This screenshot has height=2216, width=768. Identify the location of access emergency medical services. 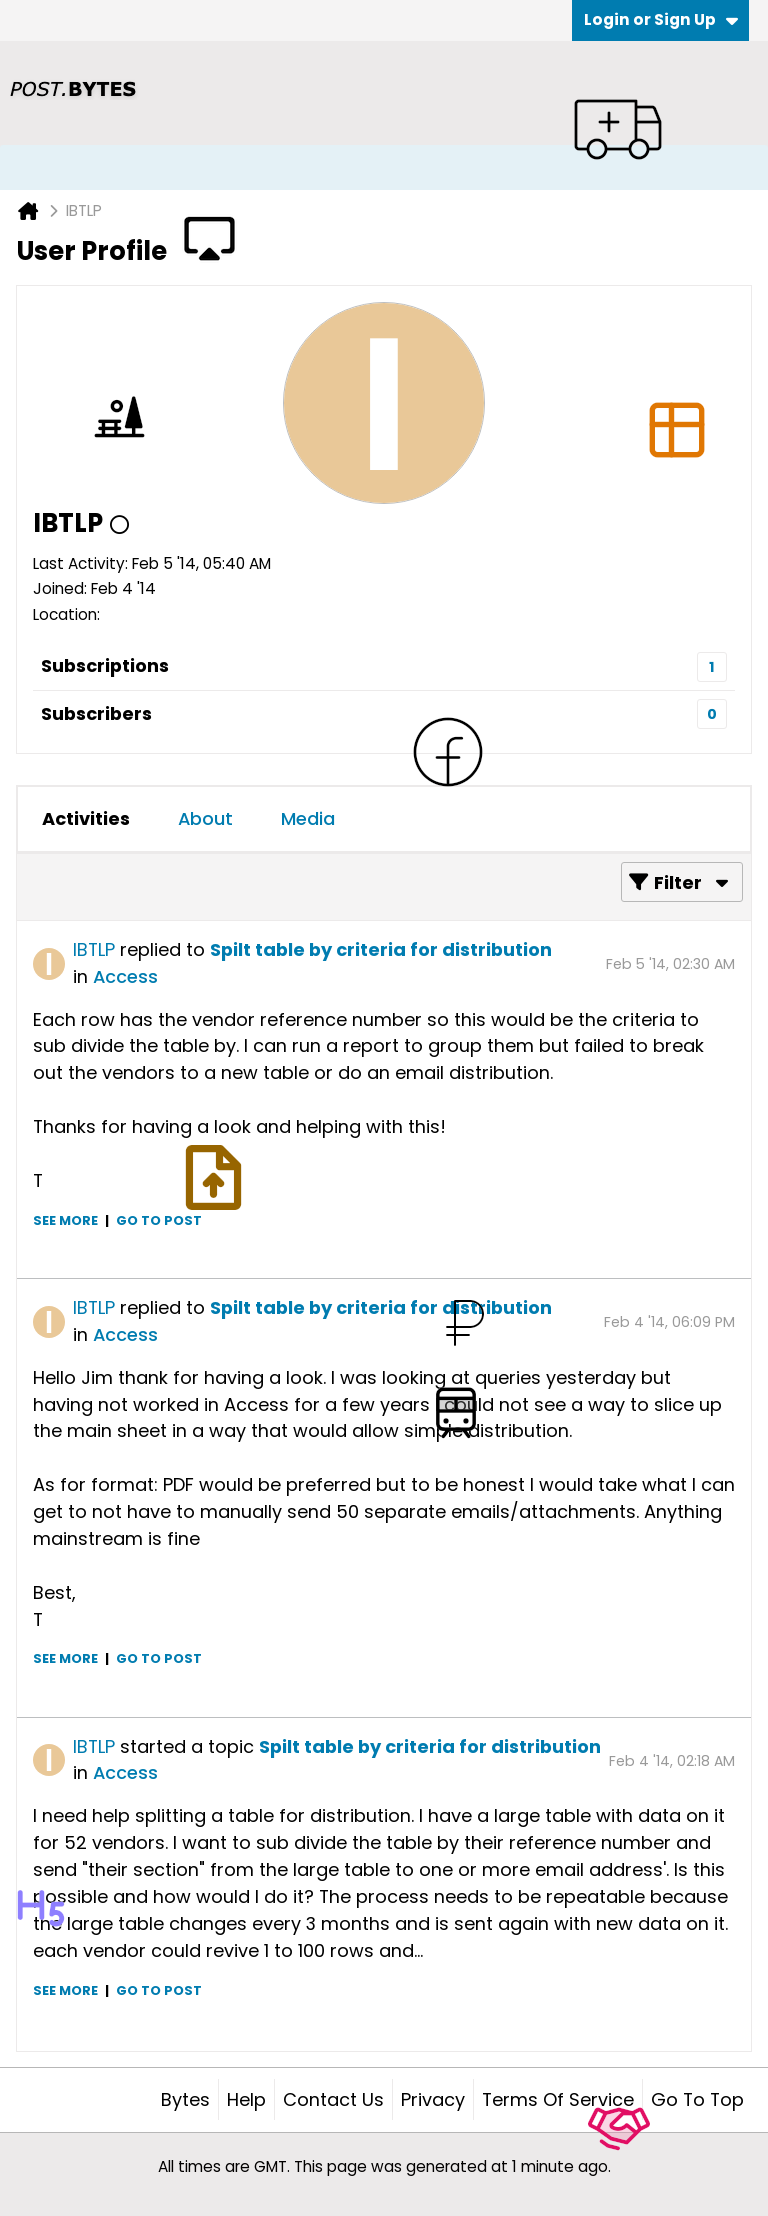
(615, 125).